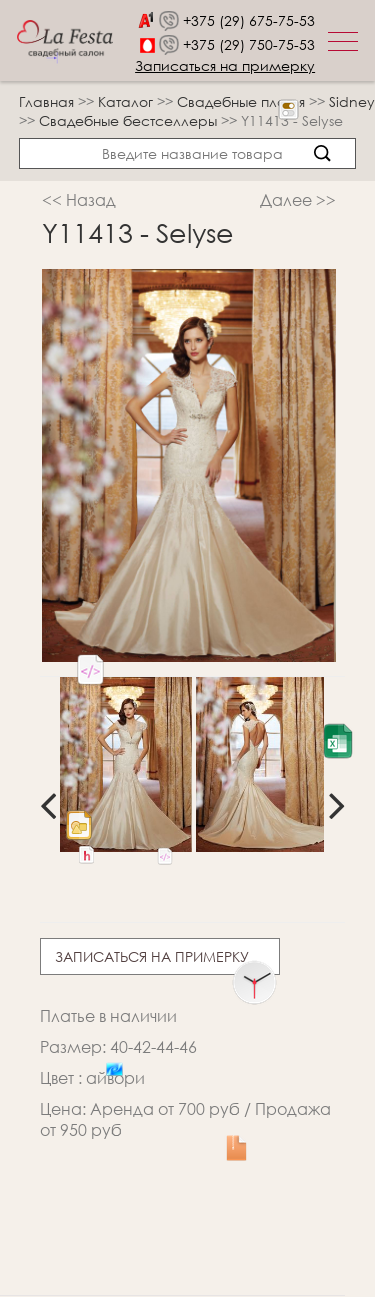 The height and width of the screenshot is (1297, 375). Describe the element at coordinates (79, 825) in the screenshot. I see `open a graphics template file` at that location.